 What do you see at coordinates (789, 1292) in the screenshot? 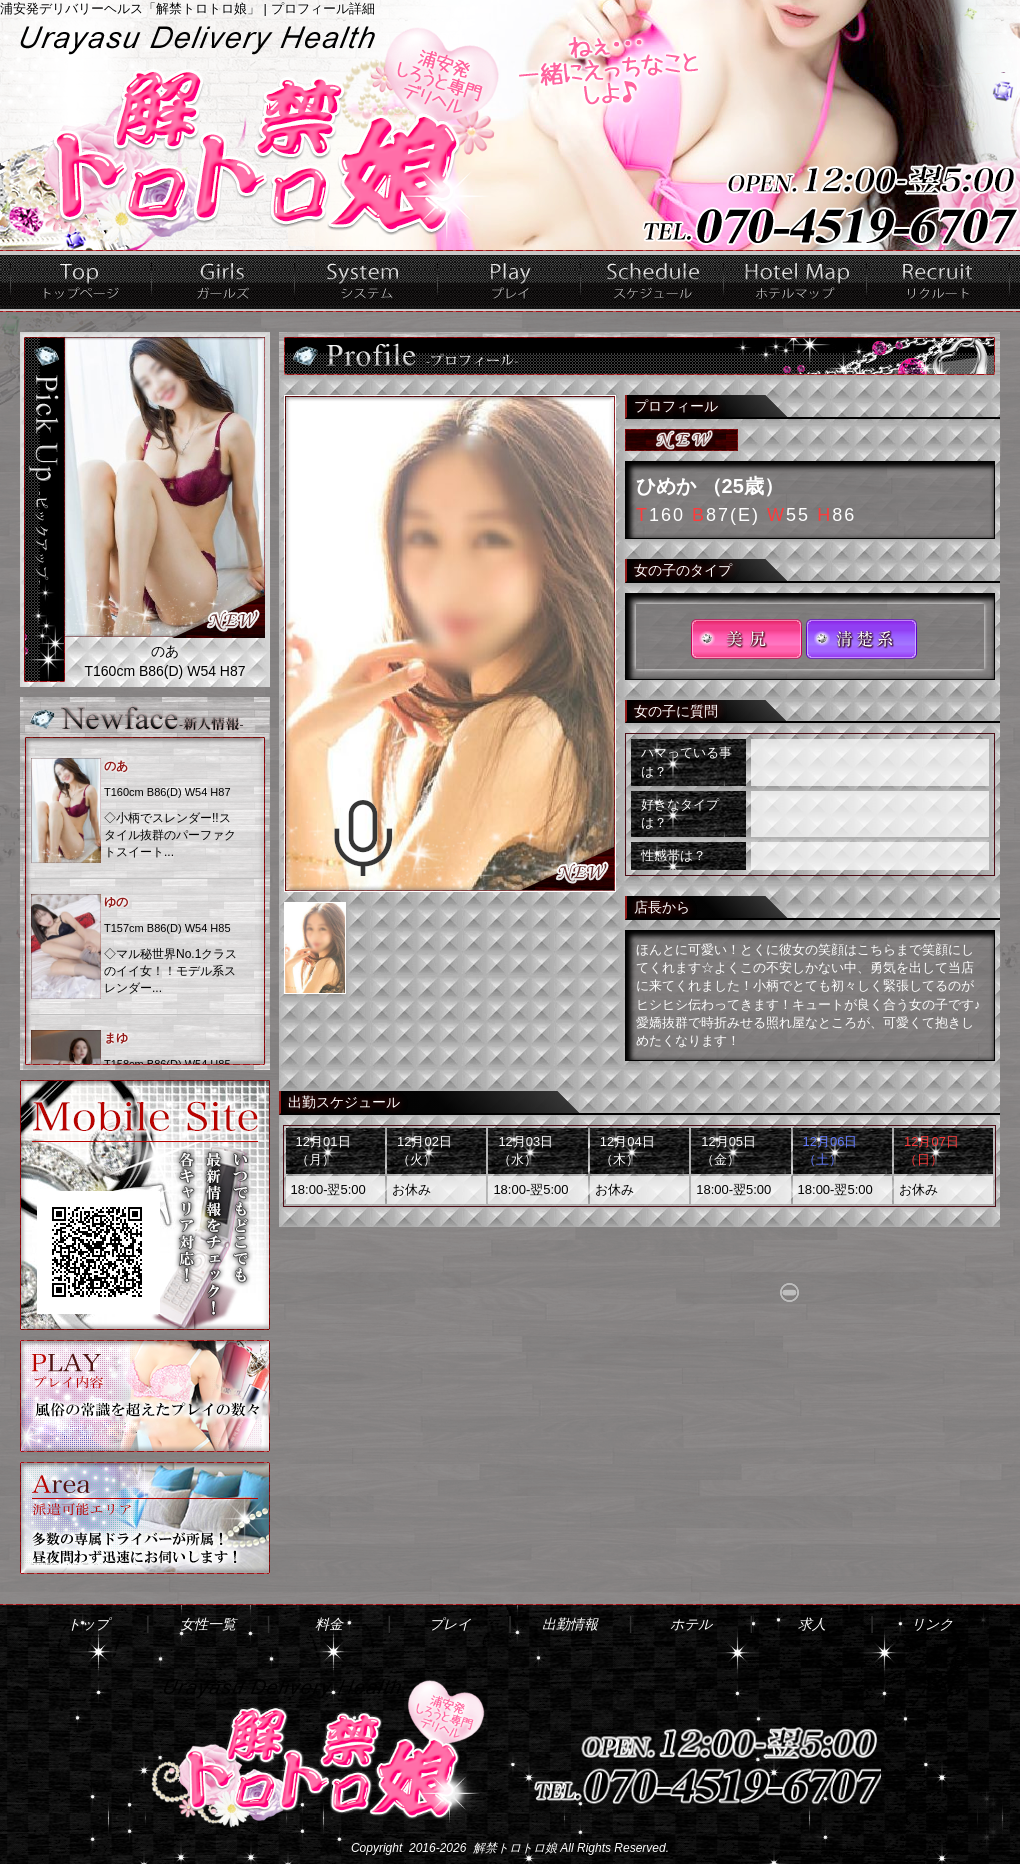
I see `indicates a partially selected or indeterminate radio button state` at bounding box center [789, 1292].